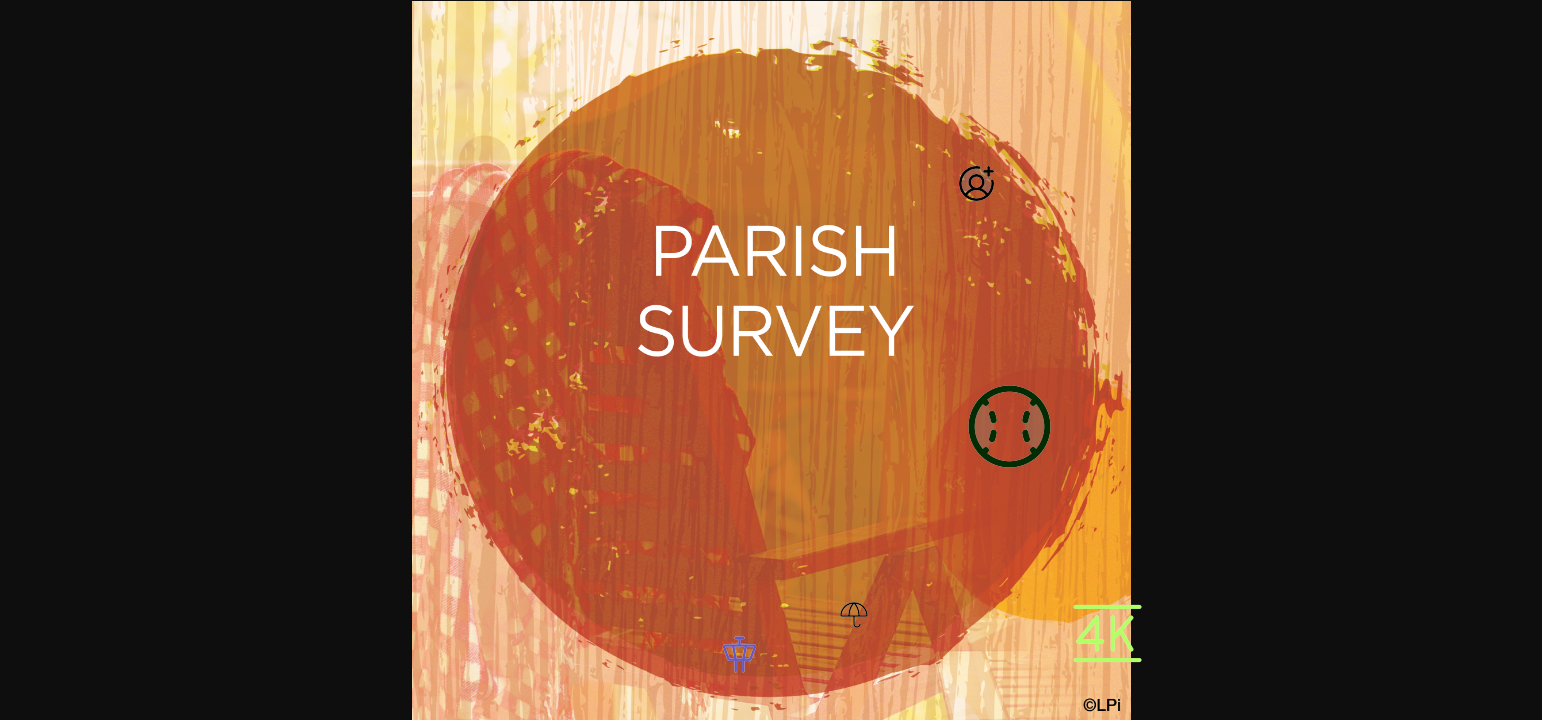  Describe the element at coordinates (854, 615) in the screenshot. I see `view weather protection or rain forecast` at that location.